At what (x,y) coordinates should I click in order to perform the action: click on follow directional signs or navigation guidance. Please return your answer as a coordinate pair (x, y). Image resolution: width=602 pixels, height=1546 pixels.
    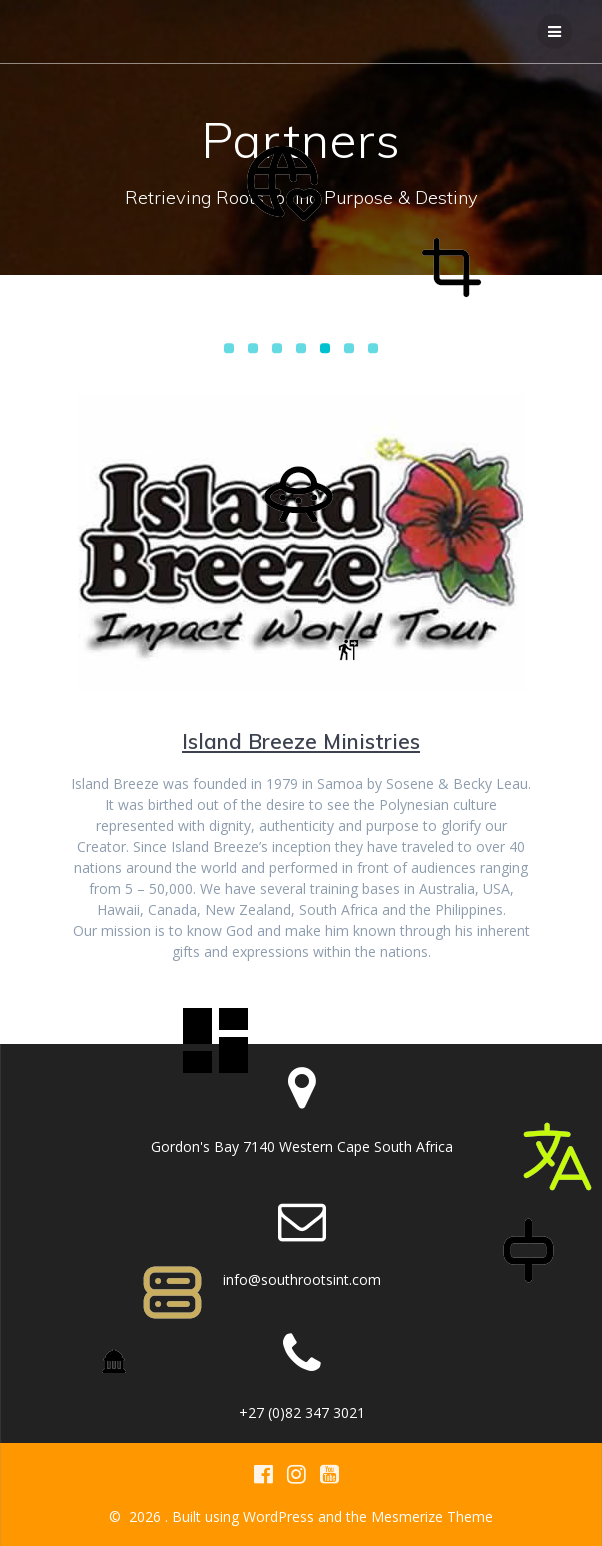
    Looking at the image, I should click on (348, 649).